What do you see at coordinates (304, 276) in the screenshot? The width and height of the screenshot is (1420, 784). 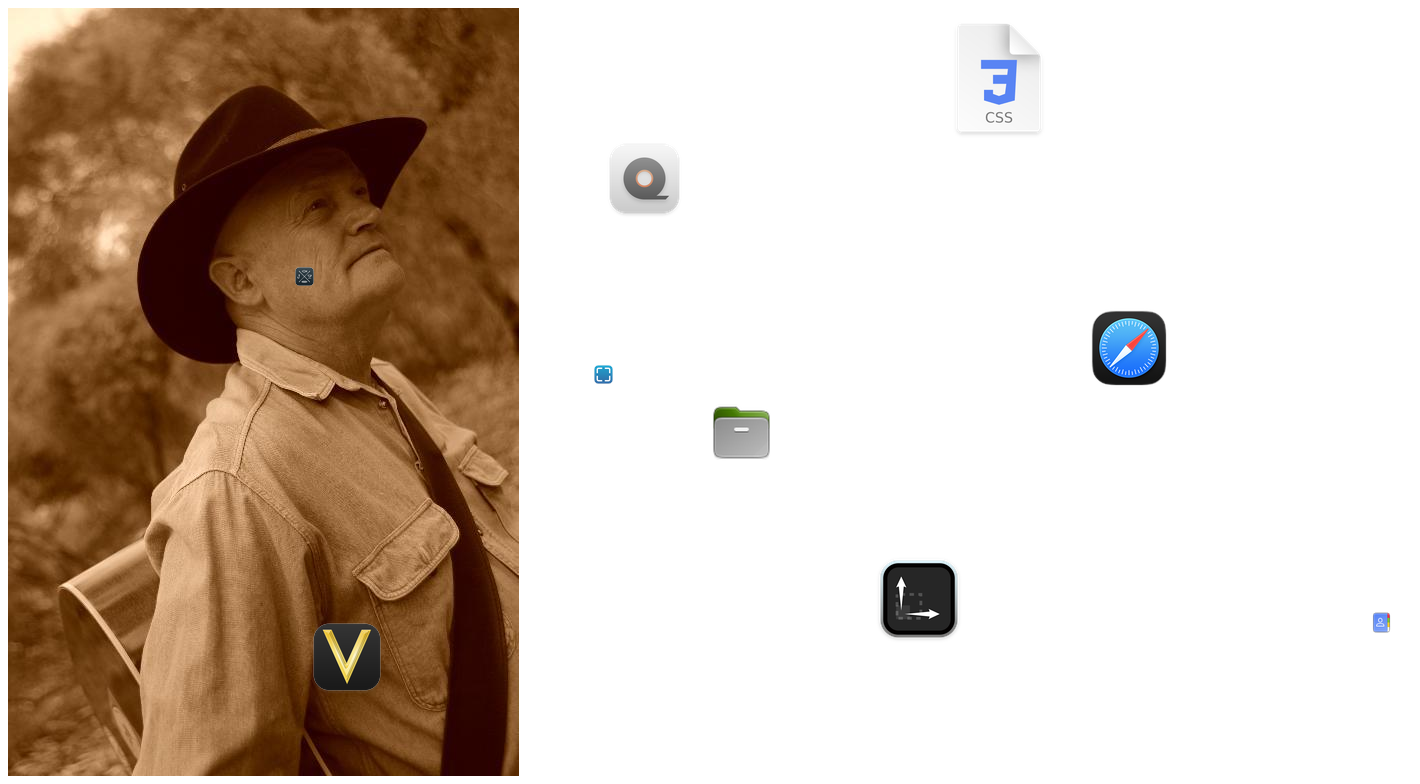 I see `launch fishing planet game` at bounding box center [304, 276].